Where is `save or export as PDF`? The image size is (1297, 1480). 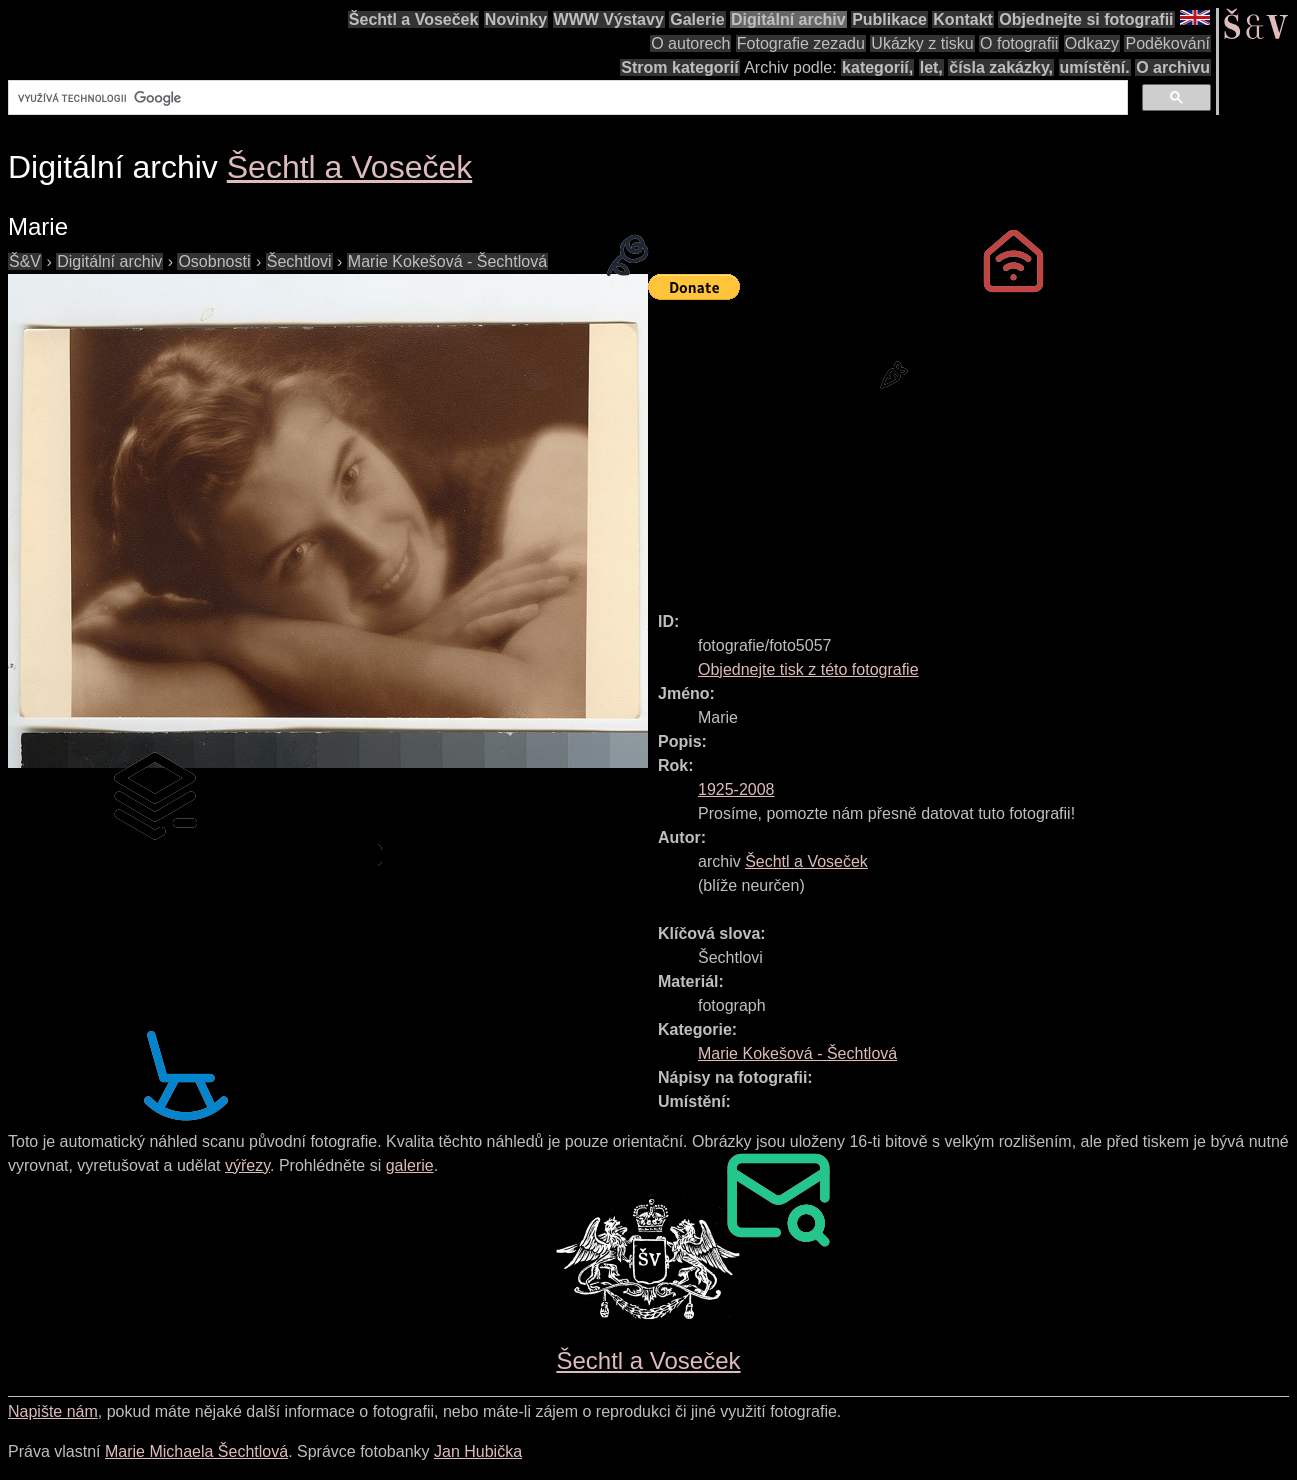 save or export as PDF is located at coordinates (365, 862).